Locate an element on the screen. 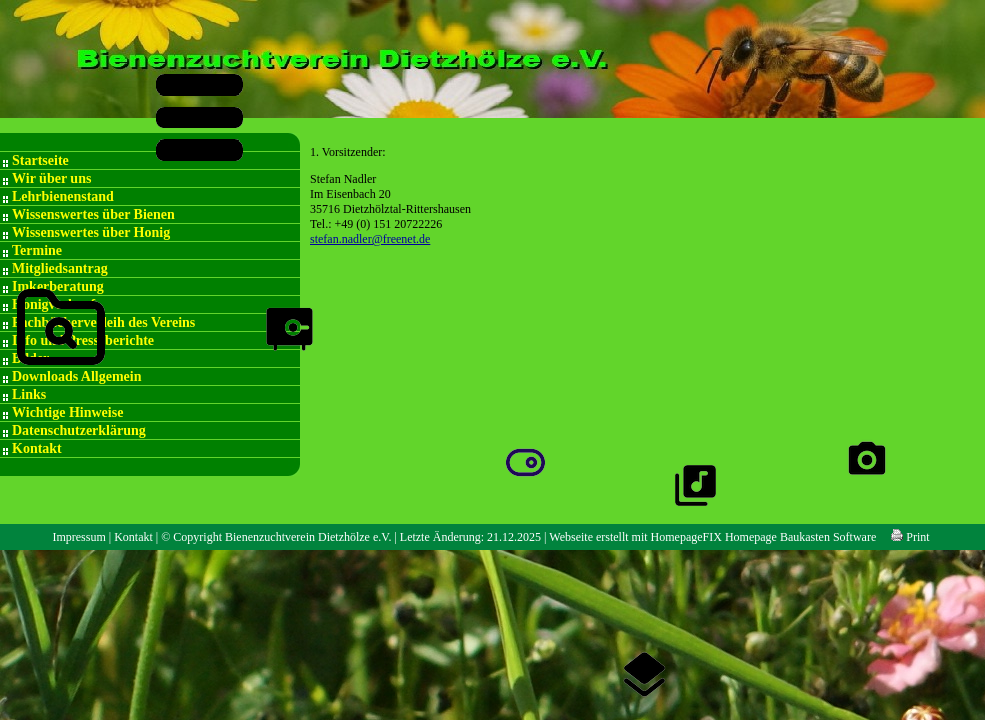 The width and height of the screenshot is (985, 720). view data in row format is located at coordinates (199, 117).